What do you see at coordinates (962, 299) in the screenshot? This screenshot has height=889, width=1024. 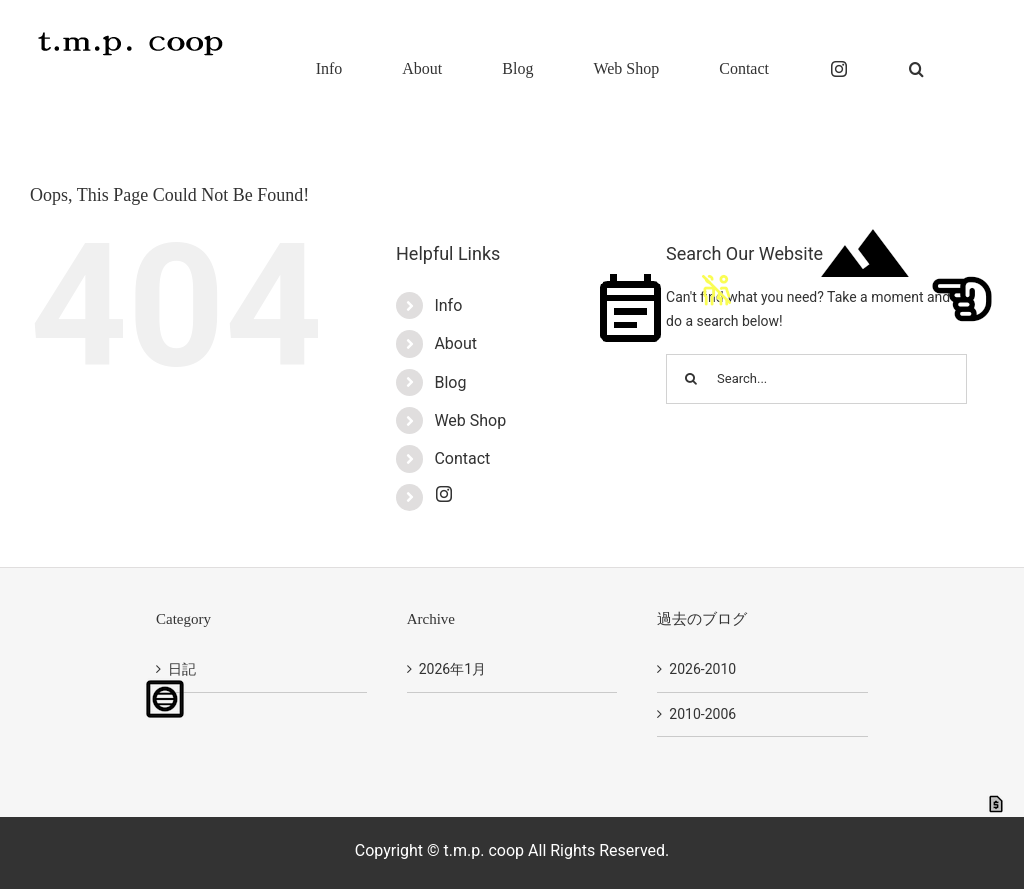 I see `navigate to the previous item or screen` at bounding box center [962, 299].